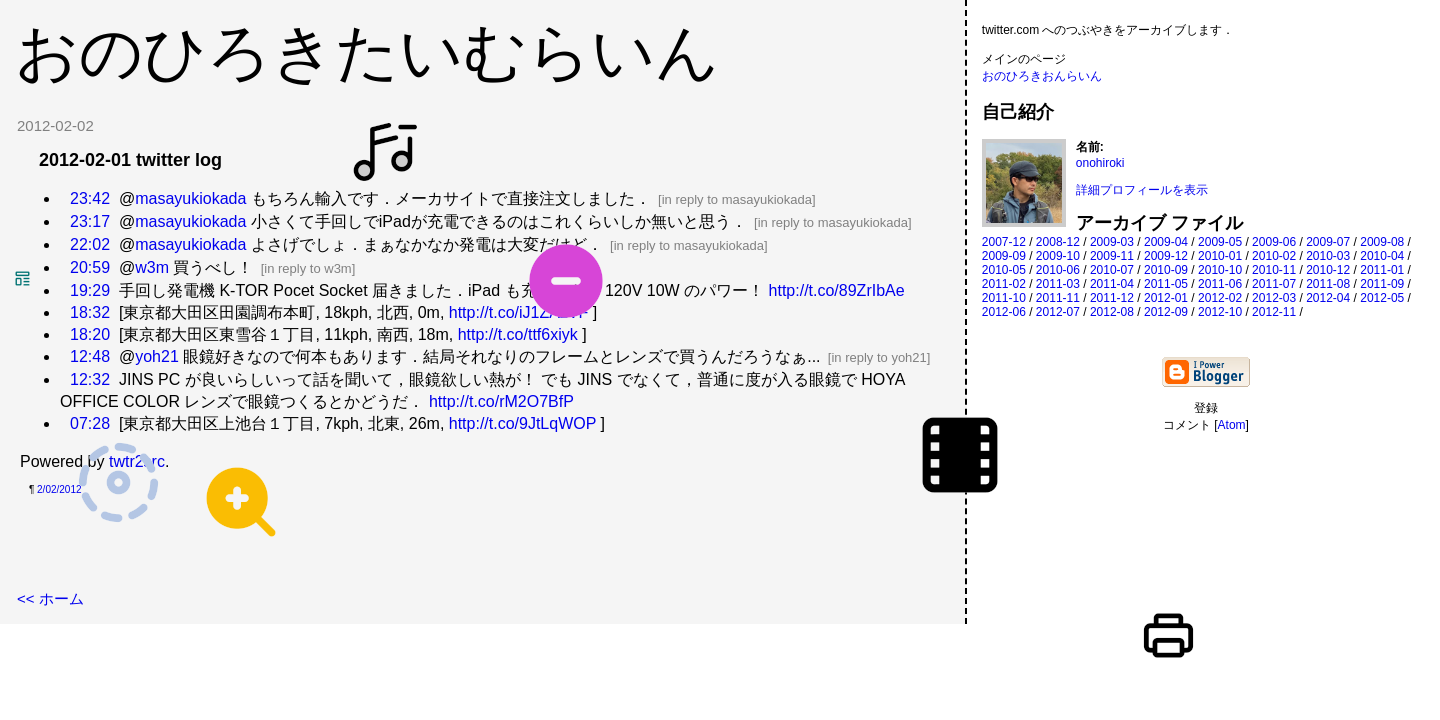 Image resolution: width=1440 pixels, height=720 pixels. What do you see at coordinates (386, 150) in the screenshot?
I see `remove a song from playlist` at bounding box center [386, 150].